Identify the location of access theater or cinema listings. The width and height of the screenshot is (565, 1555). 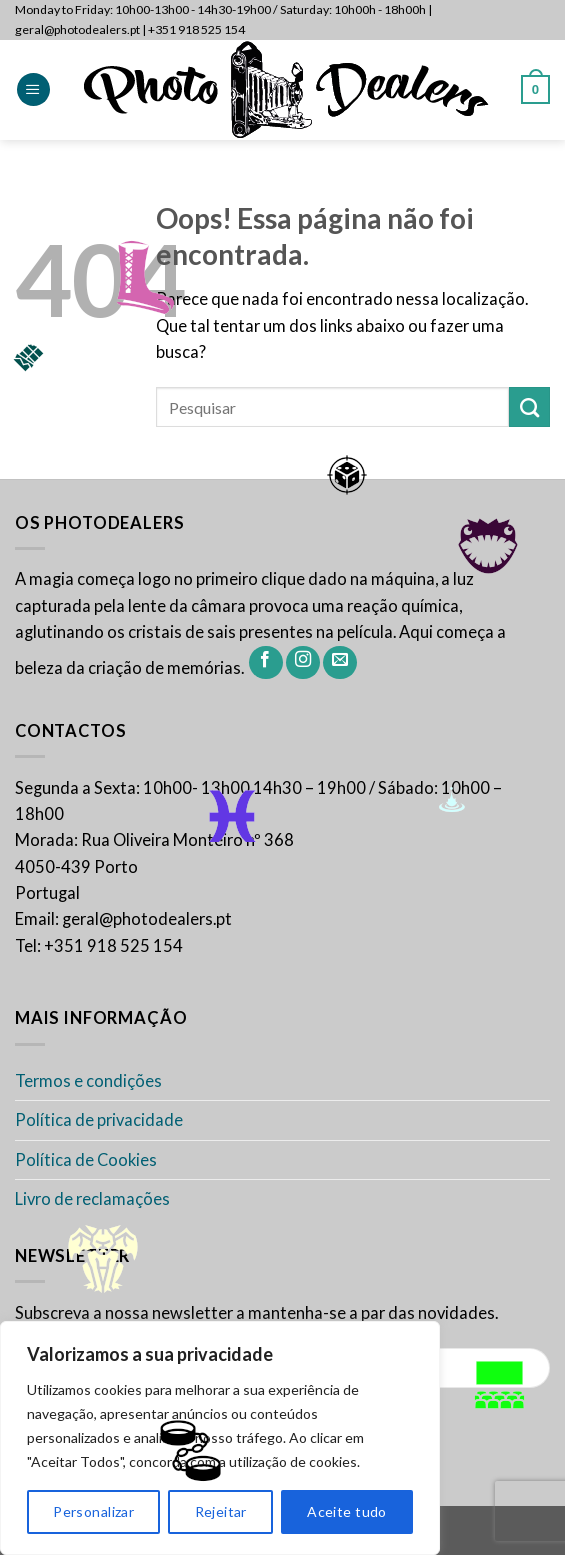
(499, 1384).